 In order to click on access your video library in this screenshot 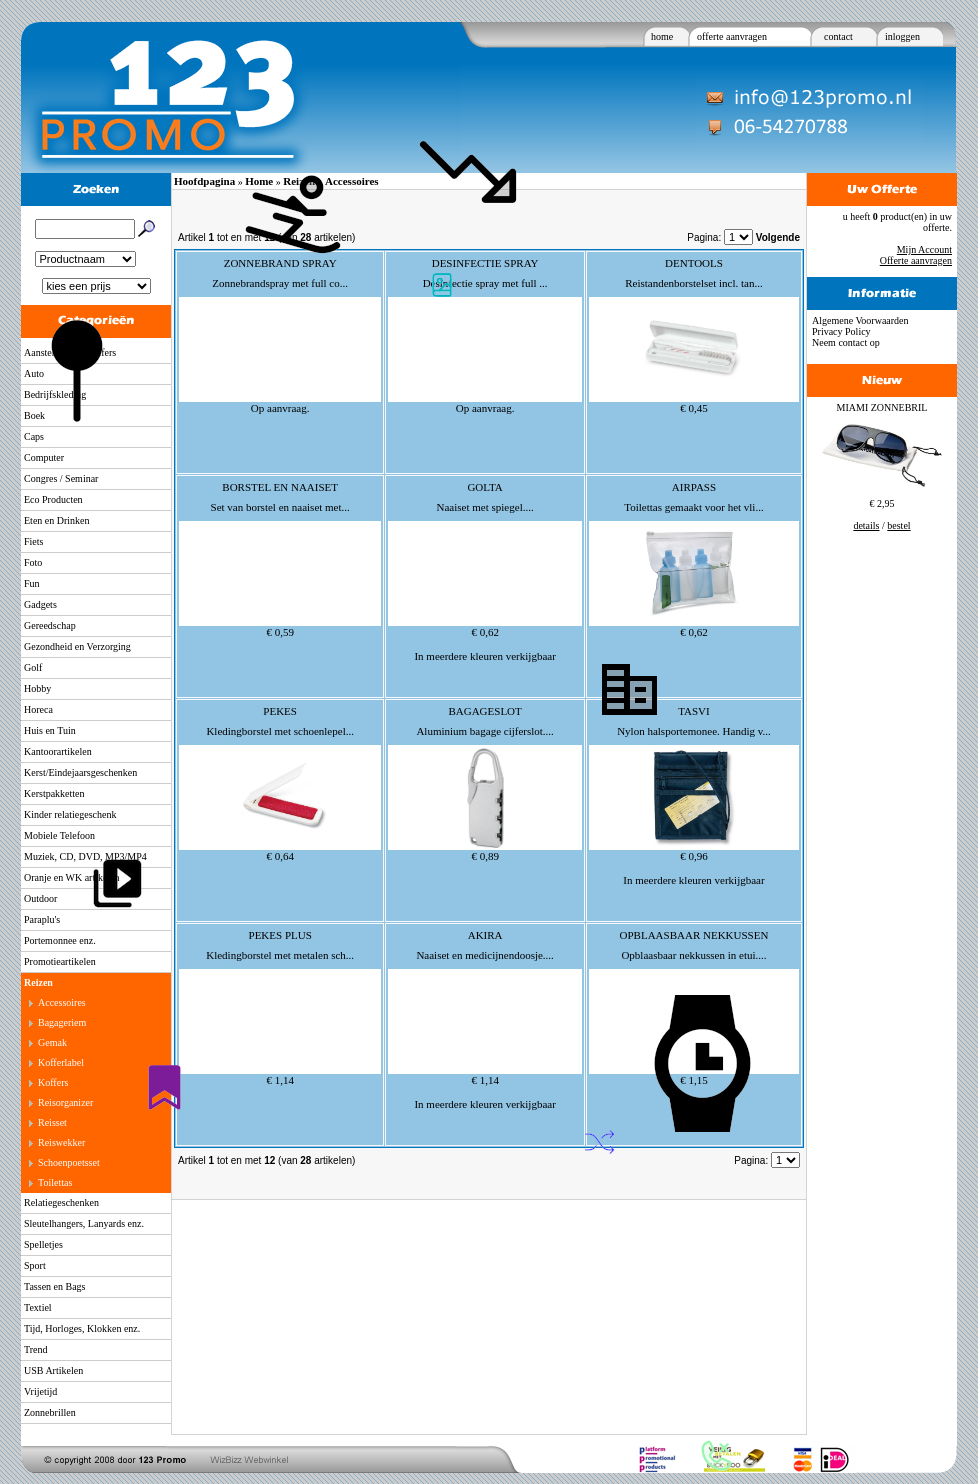, I will do `click(117, 883)`.